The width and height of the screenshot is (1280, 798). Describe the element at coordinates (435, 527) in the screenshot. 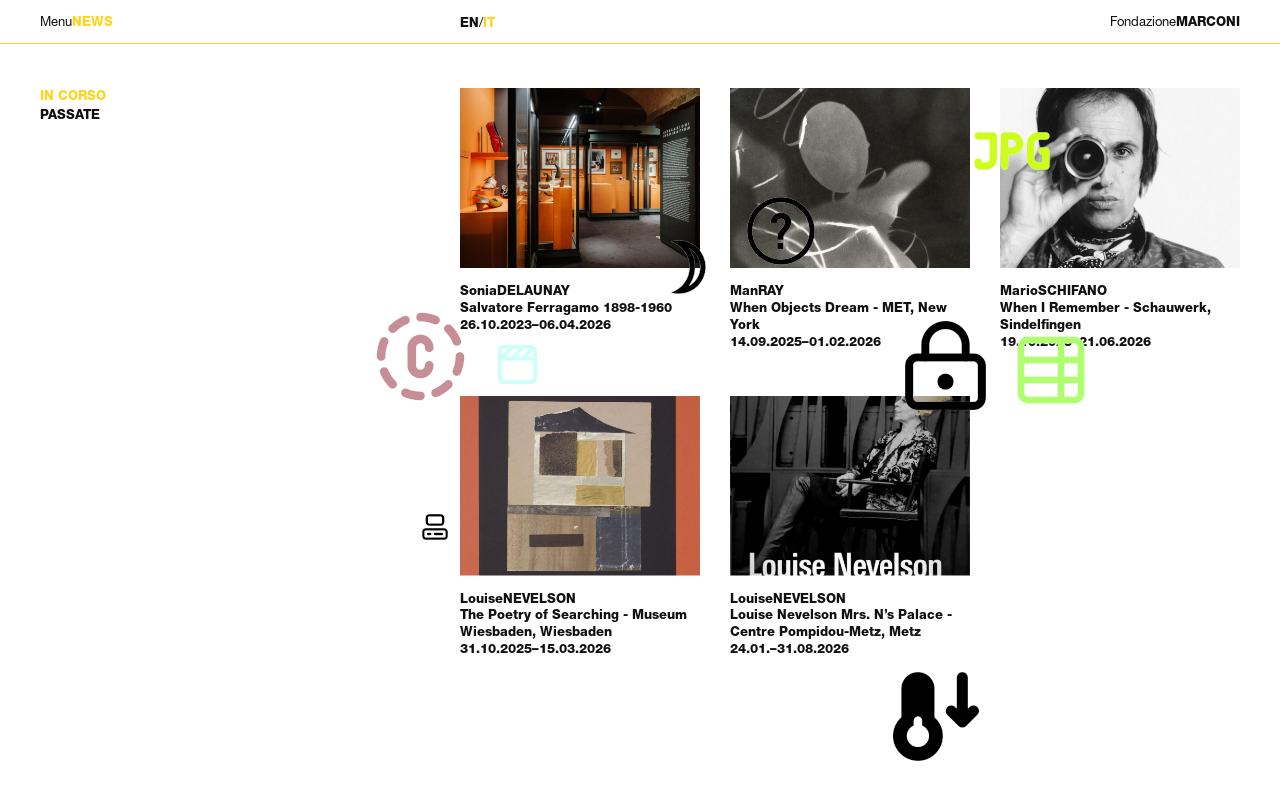

I see `access desktop or computer settings` at that location.